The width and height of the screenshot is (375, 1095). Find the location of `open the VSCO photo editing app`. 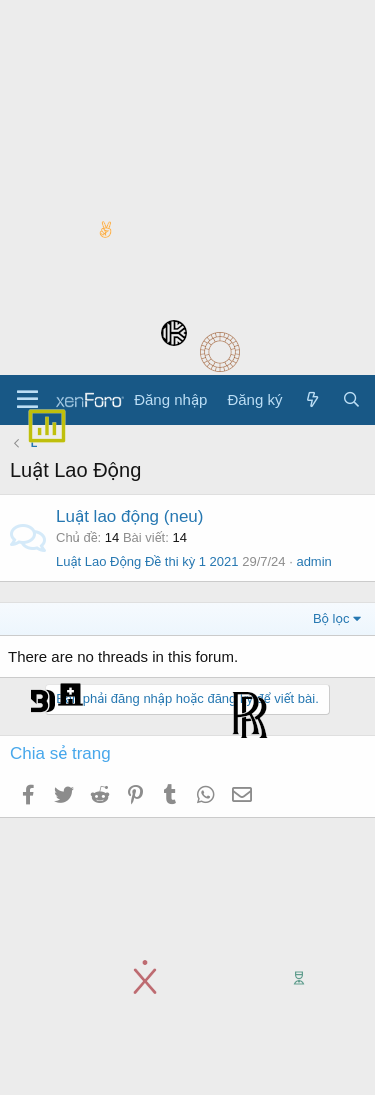

open the VSCO photo editing app is located at coordinates (220, 352).